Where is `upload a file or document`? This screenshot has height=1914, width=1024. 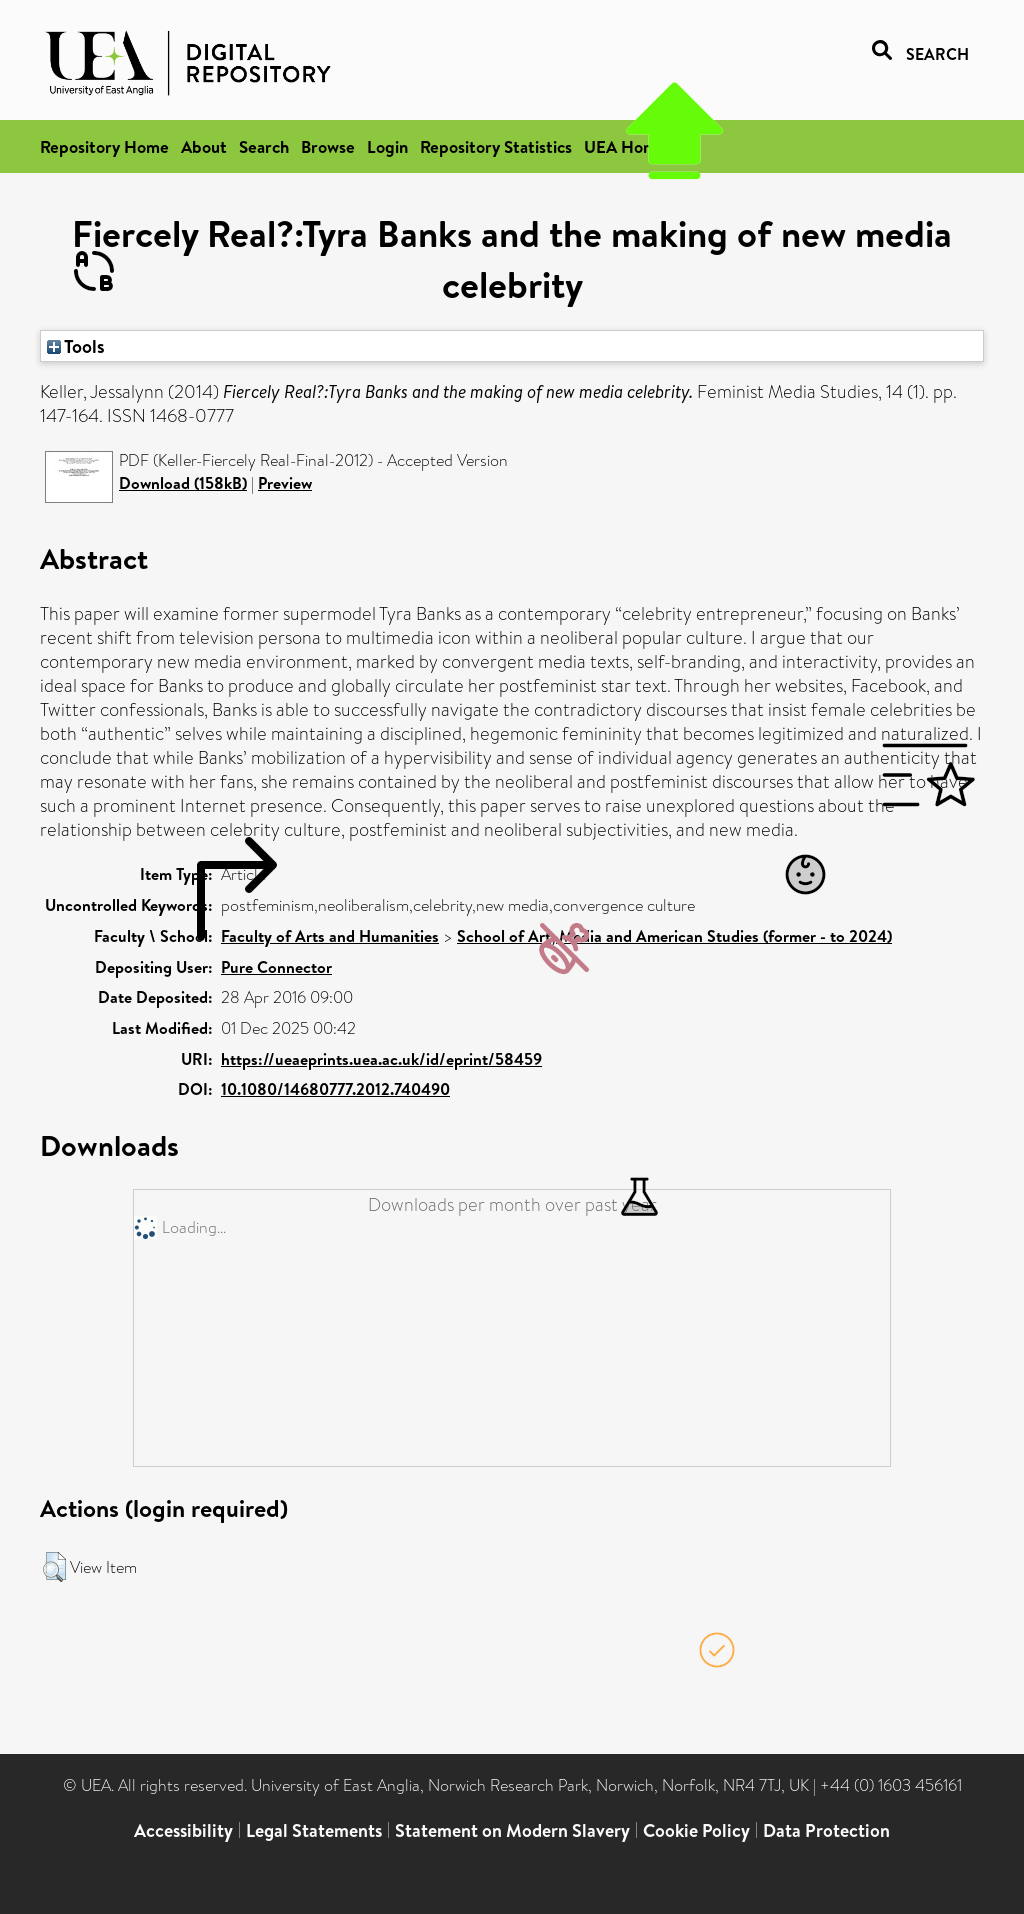
upload a file or document is located at coordinates (674, 134).